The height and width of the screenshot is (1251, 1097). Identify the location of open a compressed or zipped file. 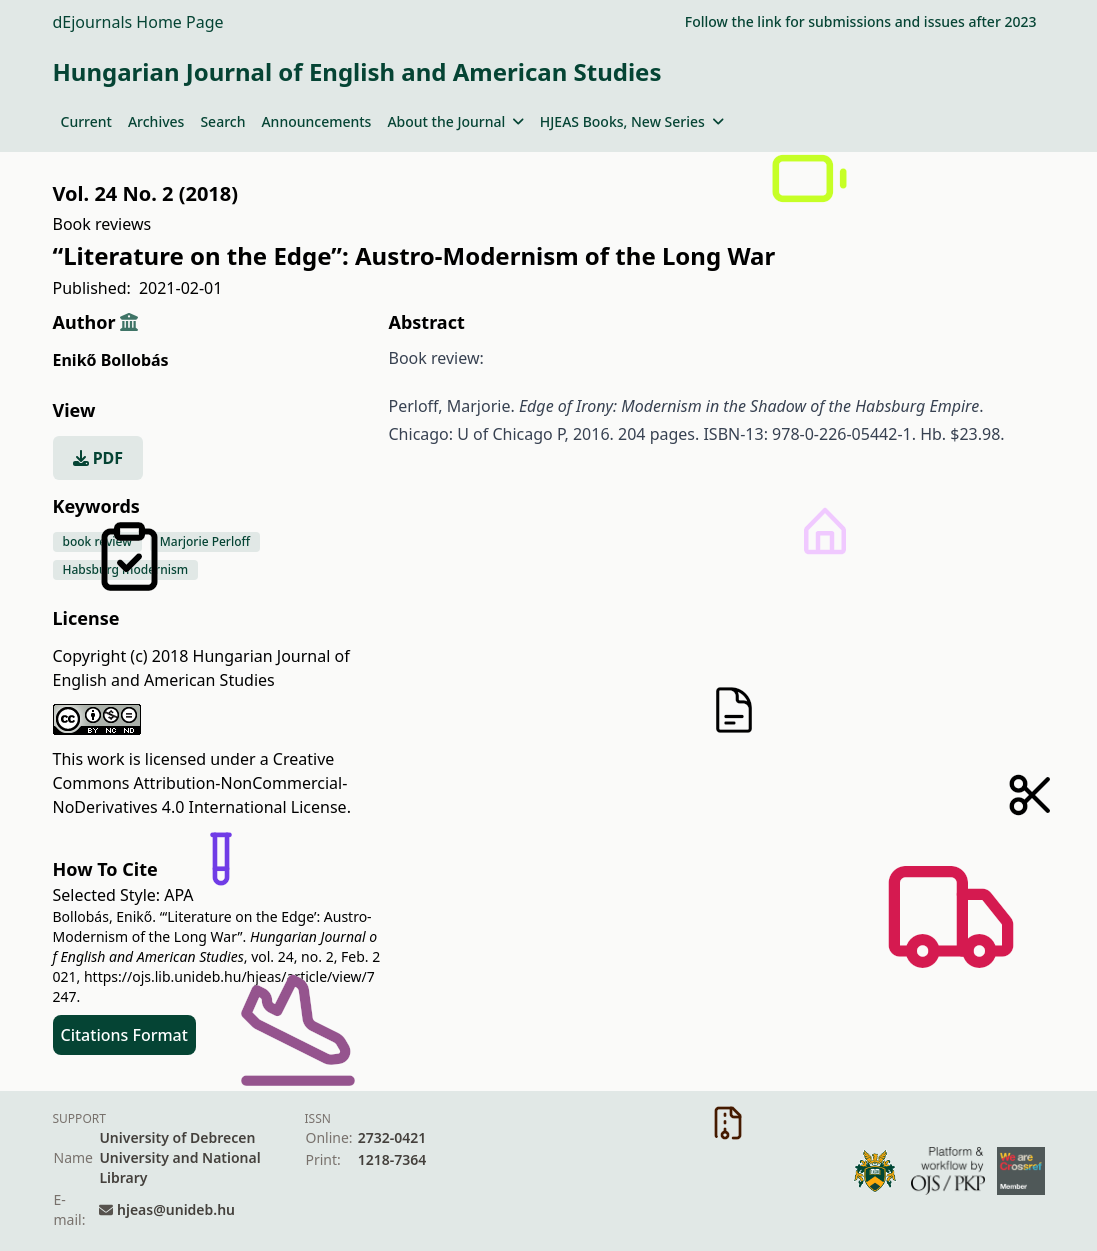
(728, 1123).